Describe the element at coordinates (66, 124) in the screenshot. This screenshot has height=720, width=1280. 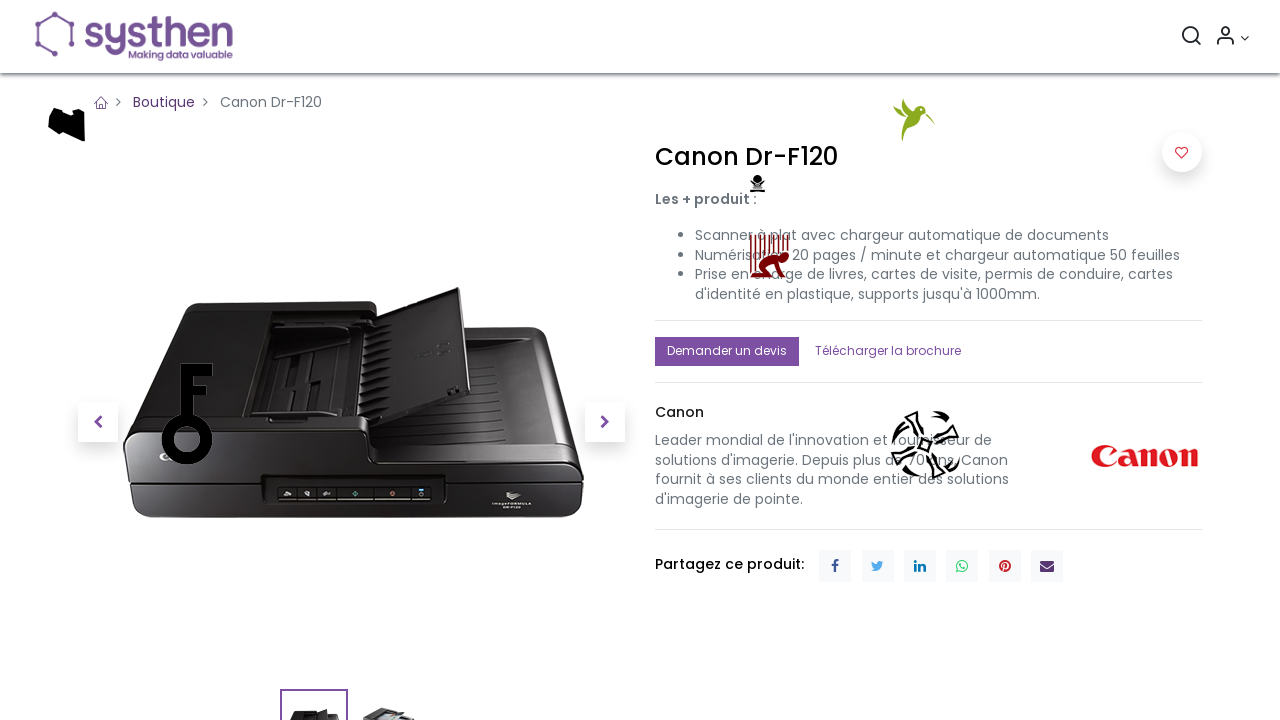
I see `select Libya on the map` at that location.